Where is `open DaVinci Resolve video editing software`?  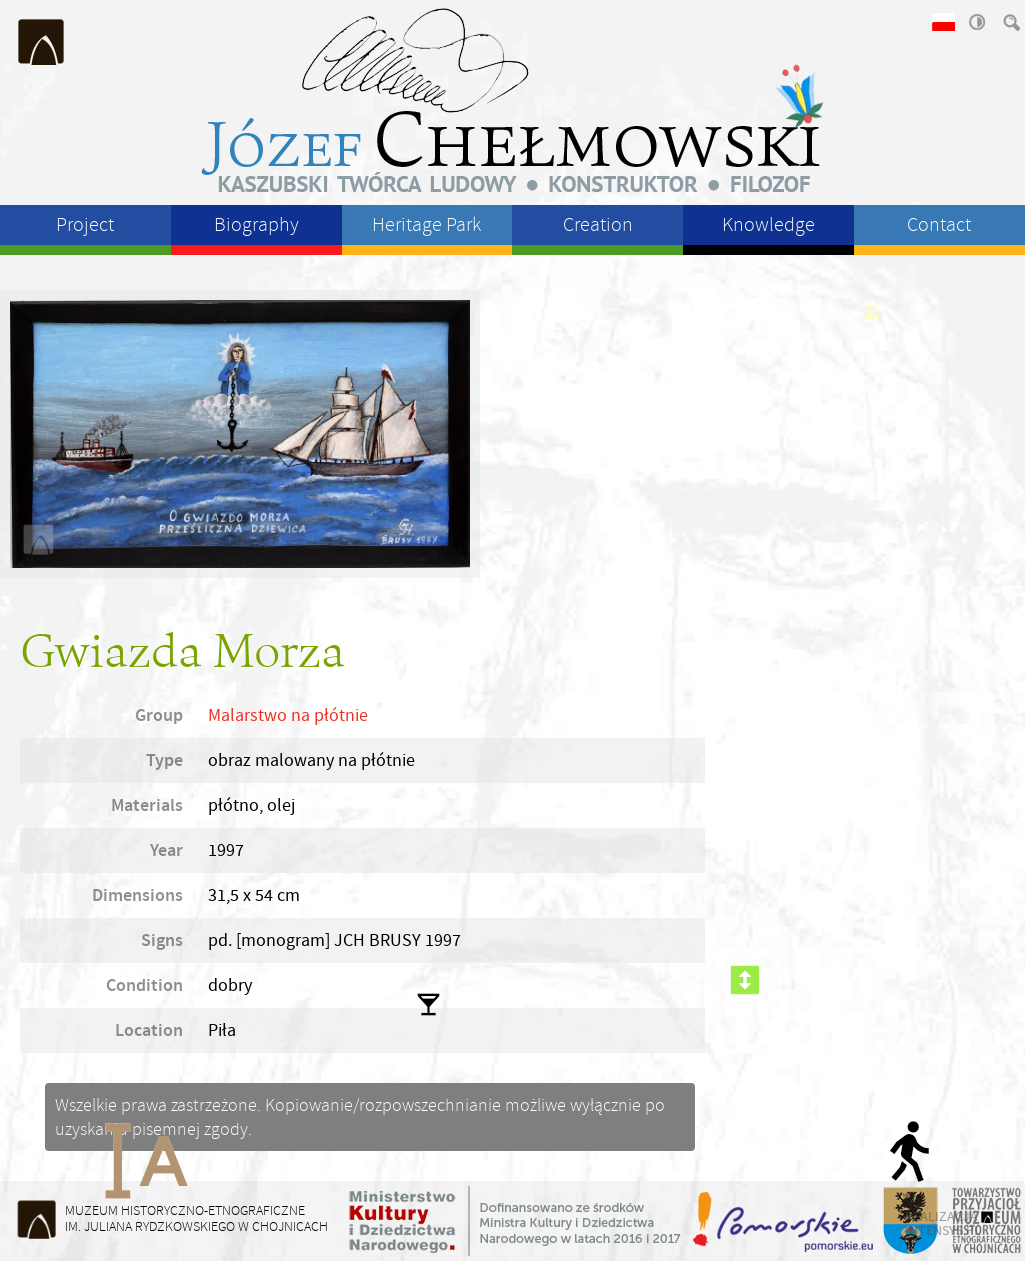 open DaVinci Resolve video editing software is located at coordinates (870, 315).